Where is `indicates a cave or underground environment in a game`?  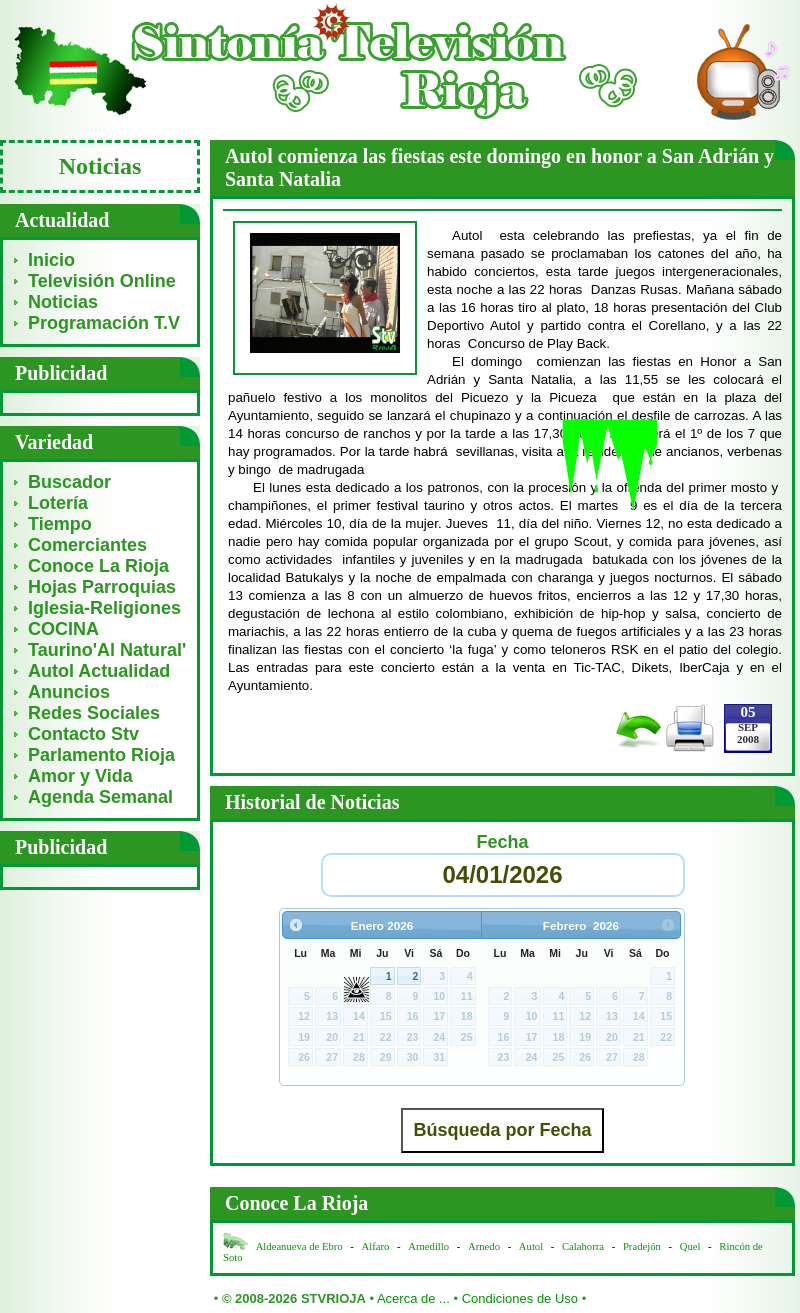
indicates a cave or underground environment in a game is located at coordinates (610, 467).